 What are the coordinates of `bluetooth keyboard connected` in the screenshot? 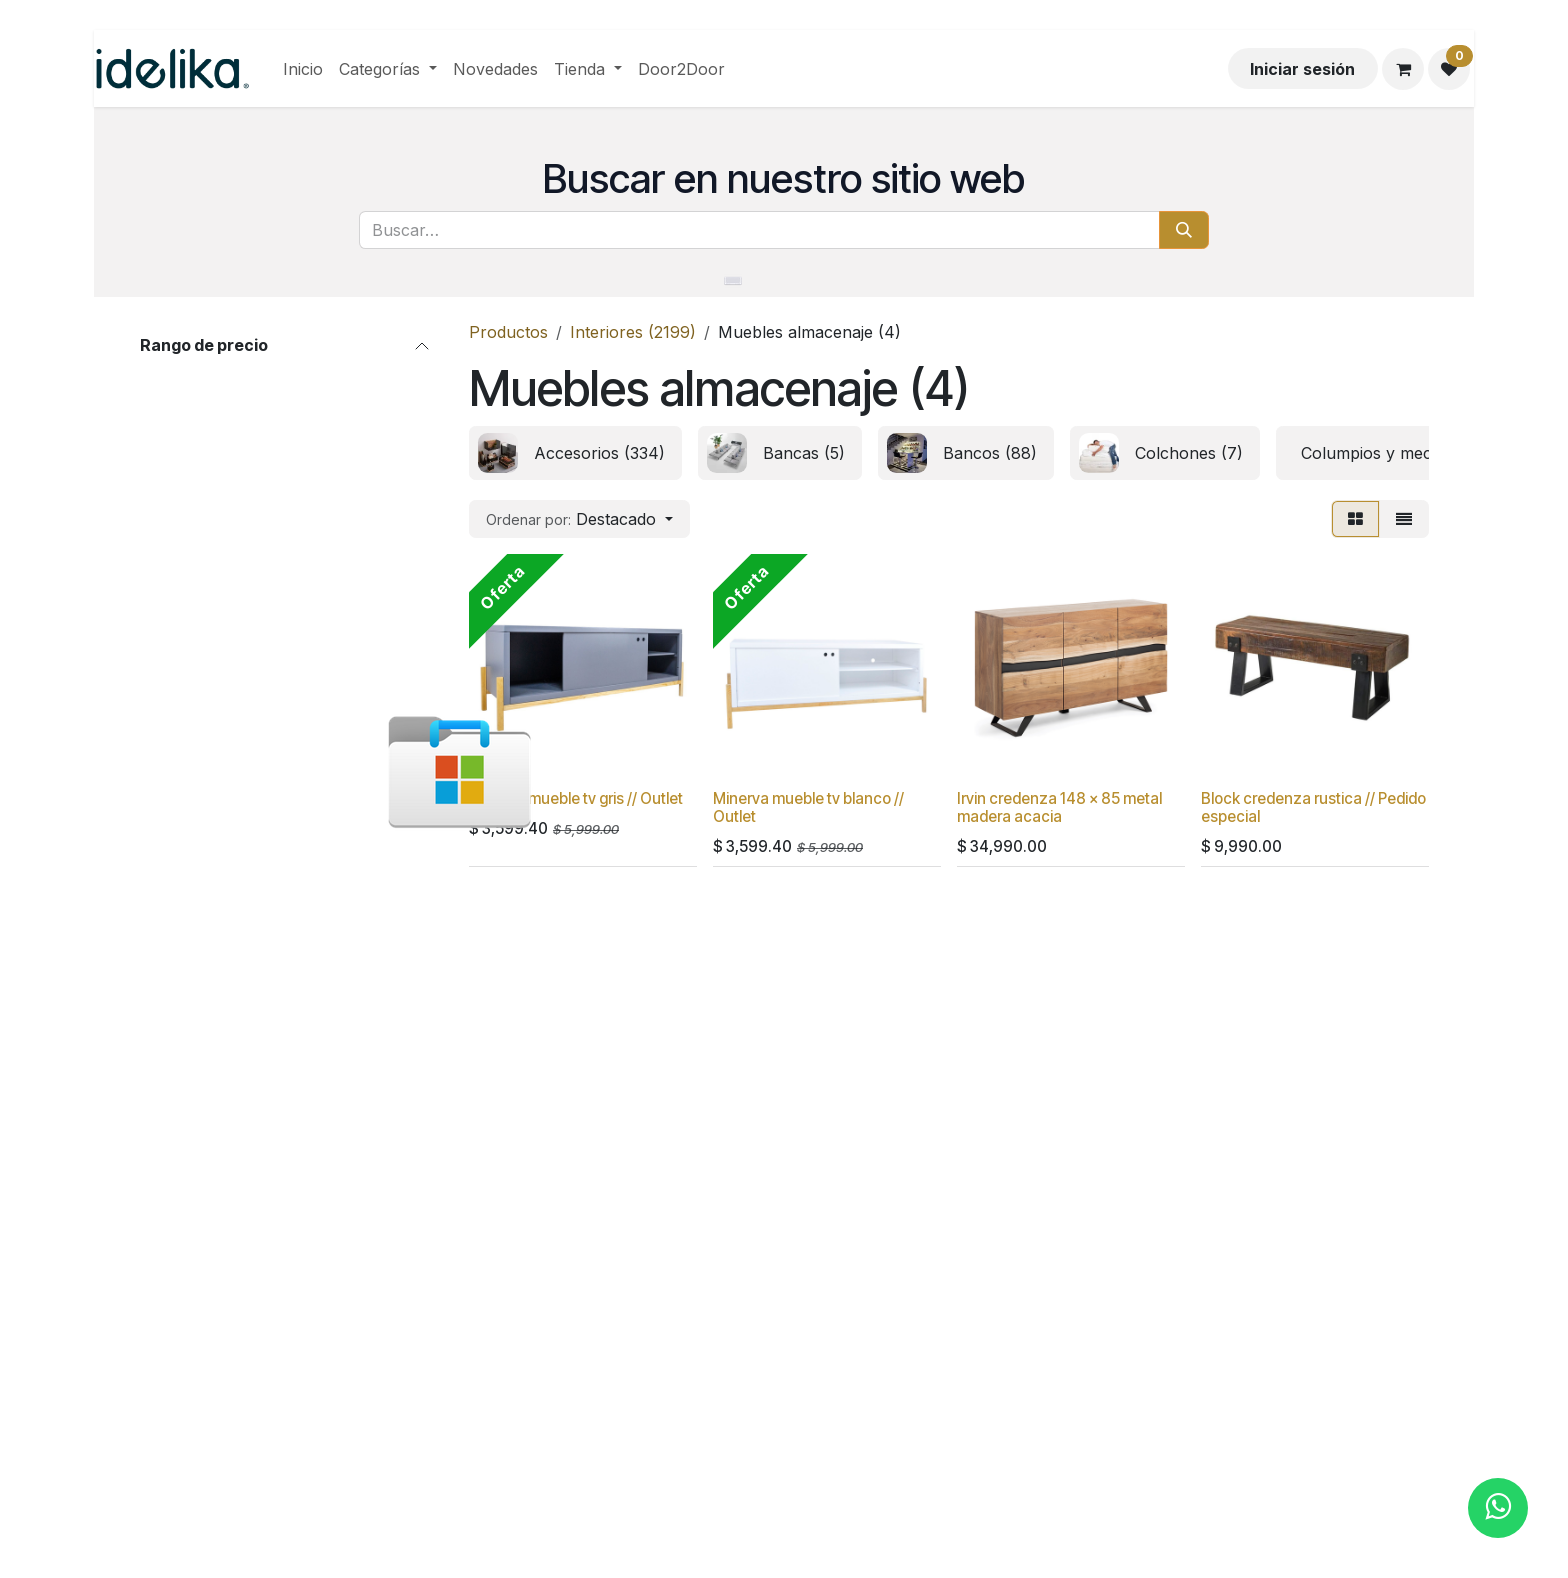 It's located at (733, 281).